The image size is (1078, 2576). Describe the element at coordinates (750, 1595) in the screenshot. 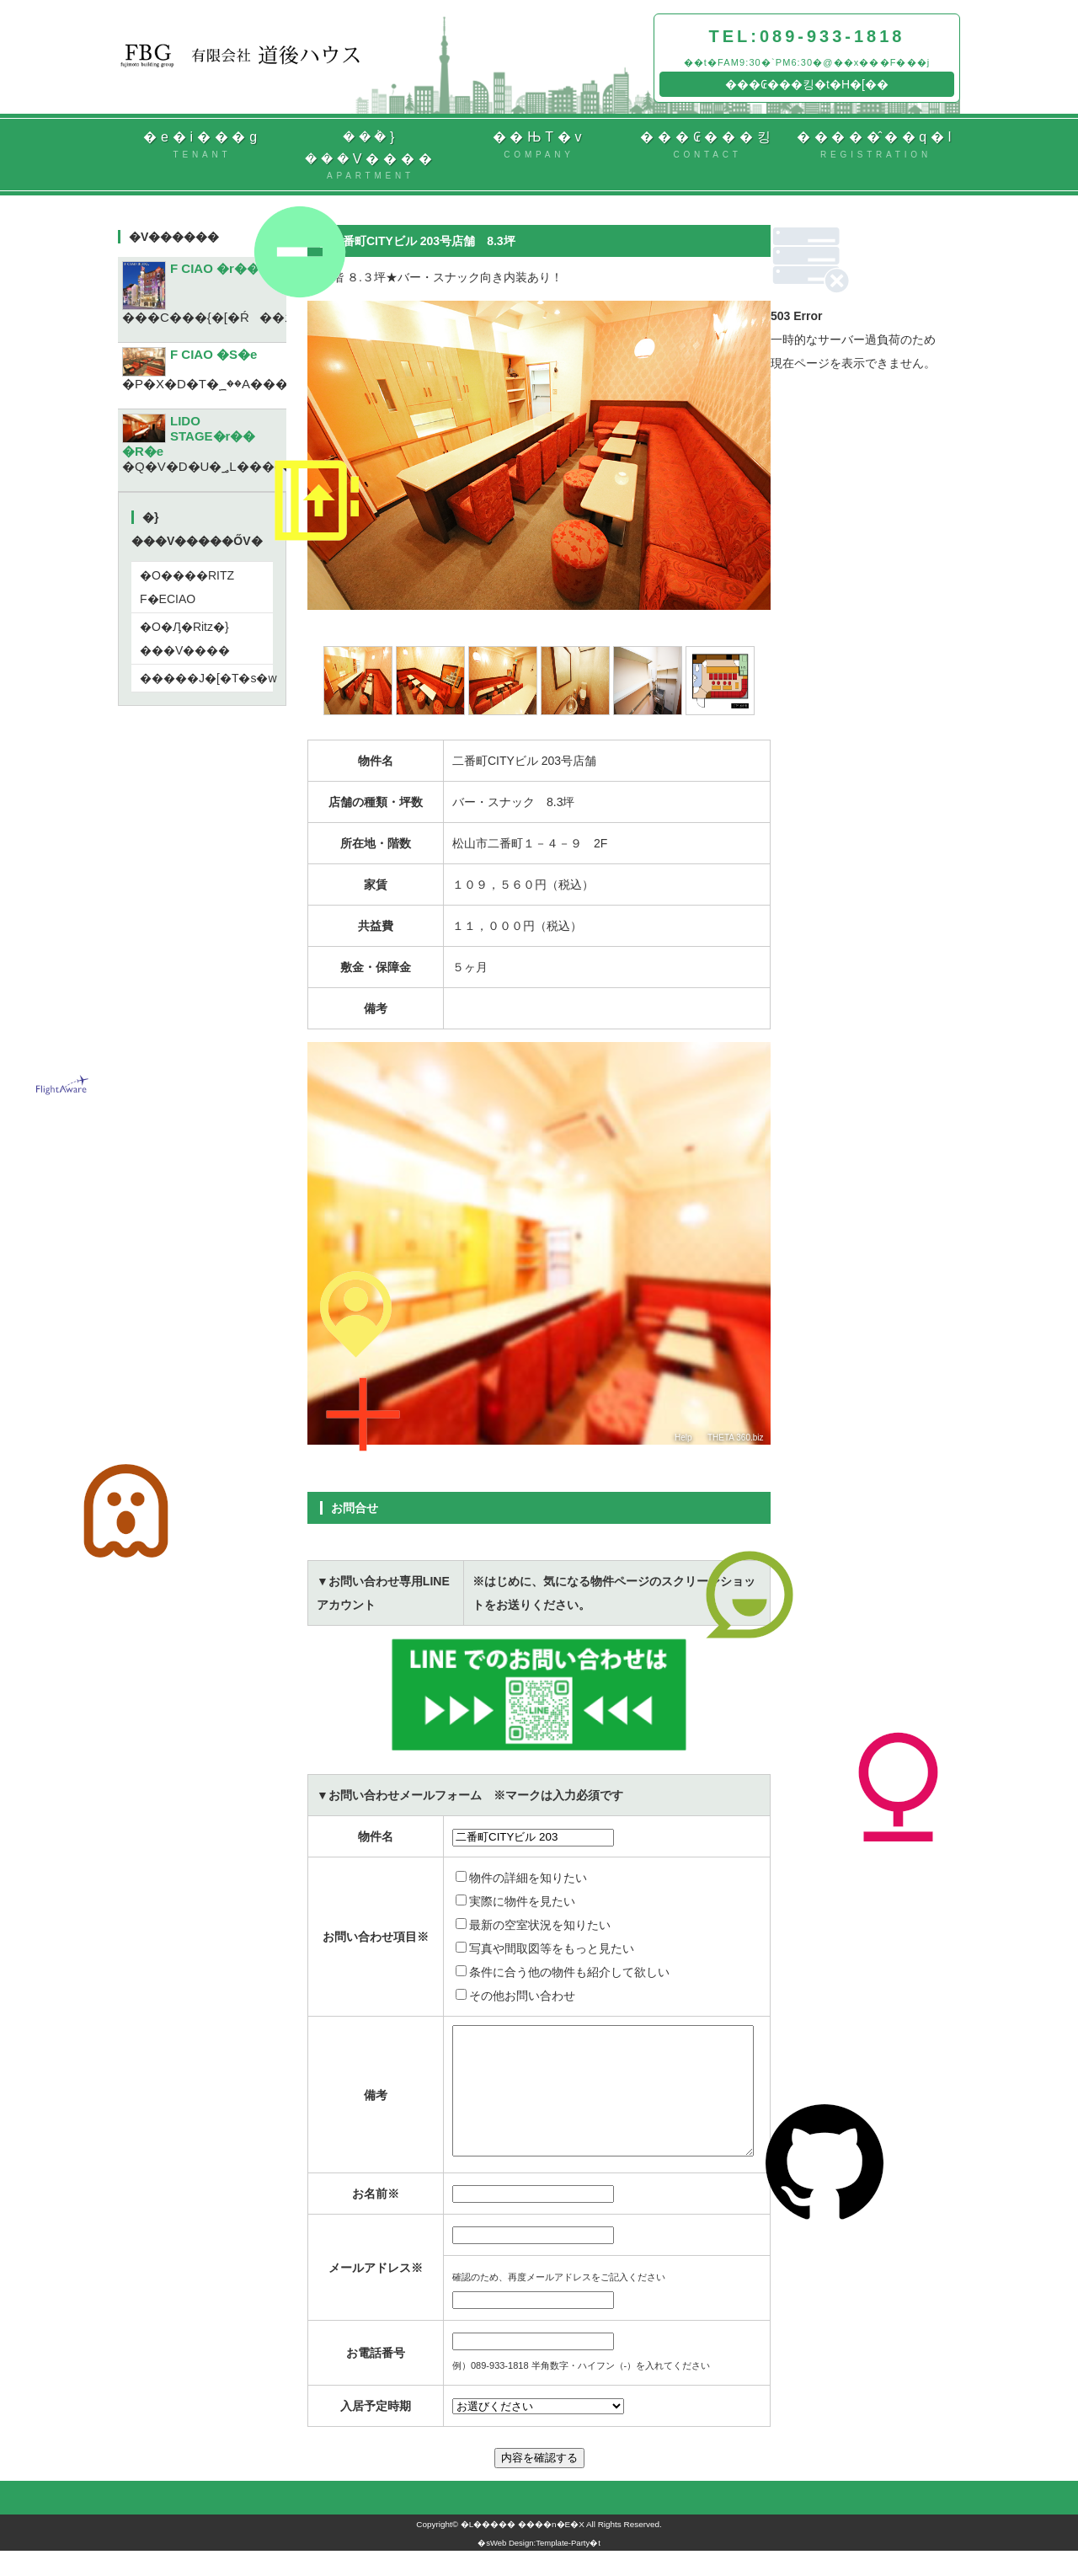

I see `open a friendly chat or messaging feature` at that location.